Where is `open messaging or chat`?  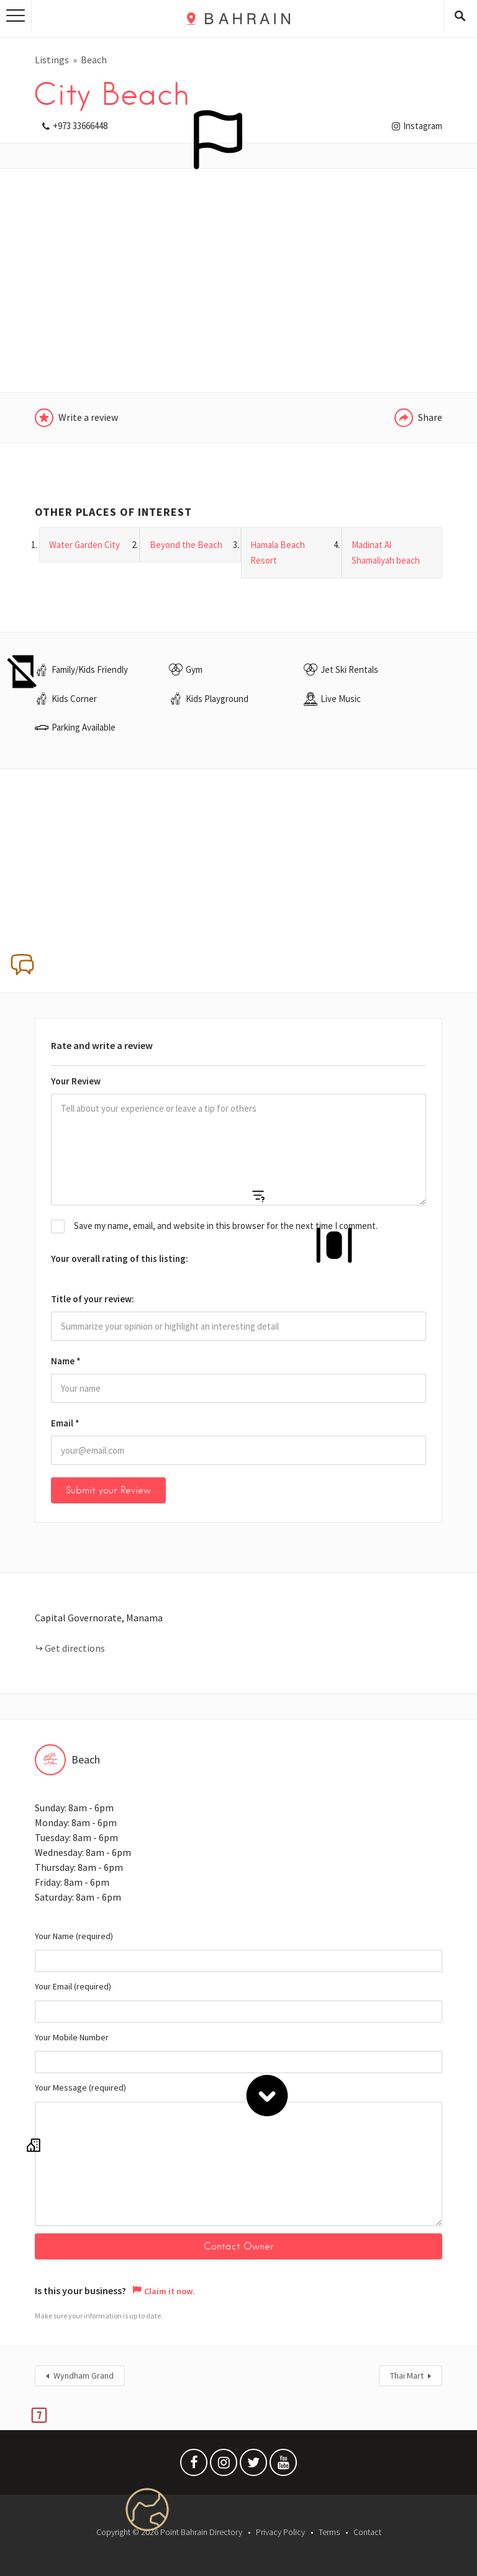 open messaging or chat is located at coordinates (22, 965).